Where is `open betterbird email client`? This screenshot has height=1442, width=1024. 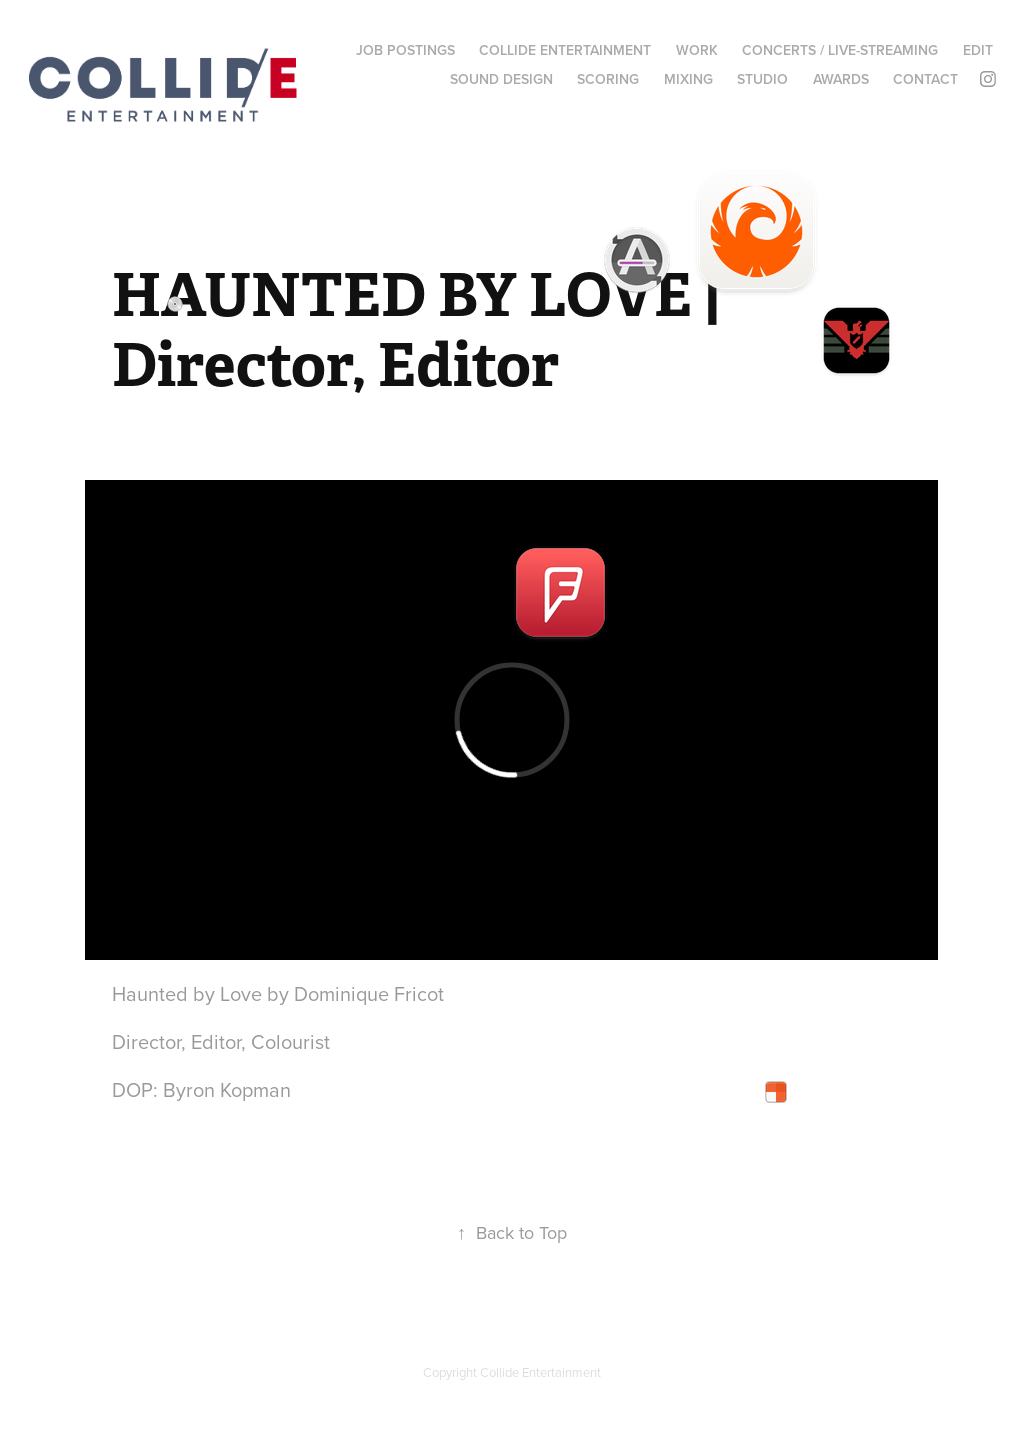 open betterbird email client is located at coordinates (756, 231).